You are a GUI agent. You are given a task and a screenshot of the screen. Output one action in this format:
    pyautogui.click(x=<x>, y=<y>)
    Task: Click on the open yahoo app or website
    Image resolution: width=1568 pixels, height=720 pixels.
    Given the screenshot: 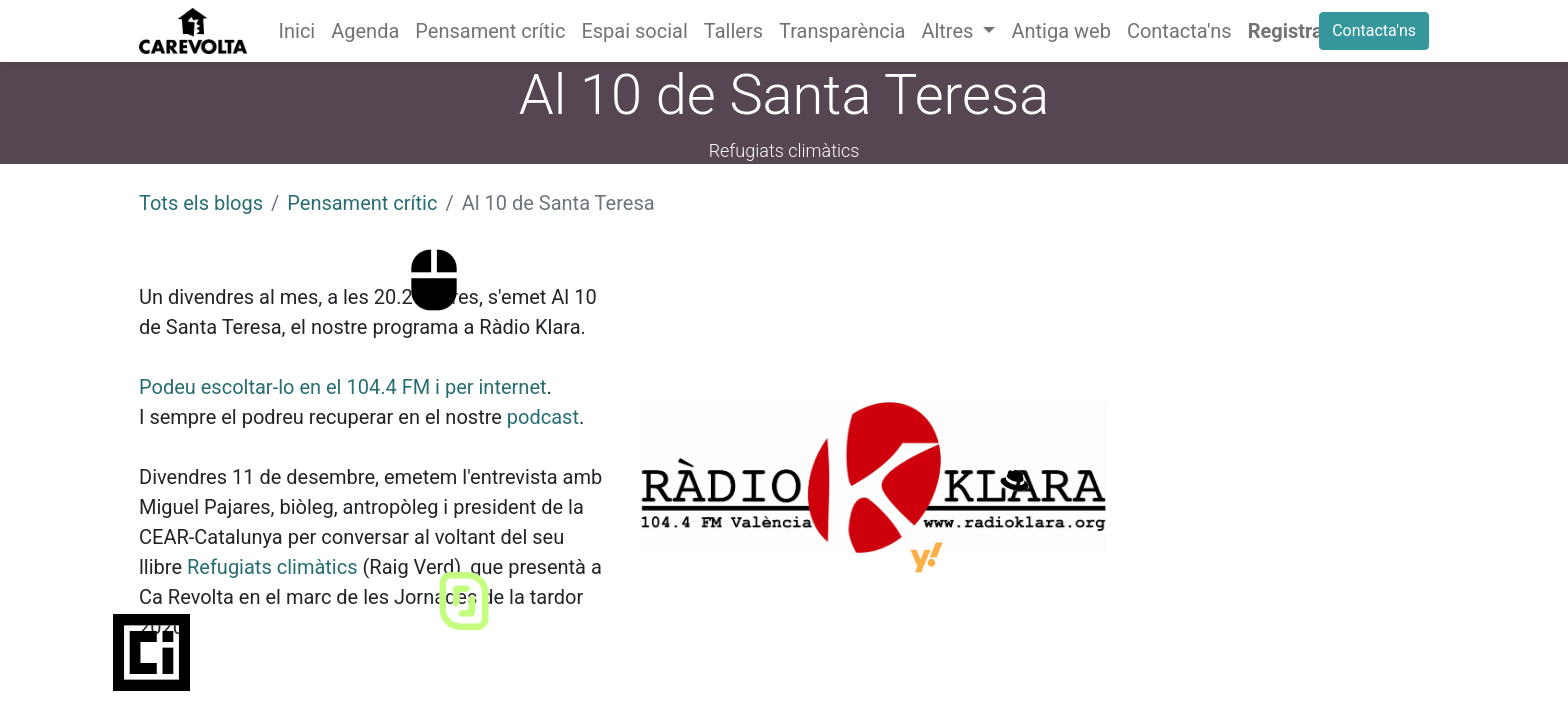 What is the action you would take?
    pyautogui.click(x=926, y=557)
    